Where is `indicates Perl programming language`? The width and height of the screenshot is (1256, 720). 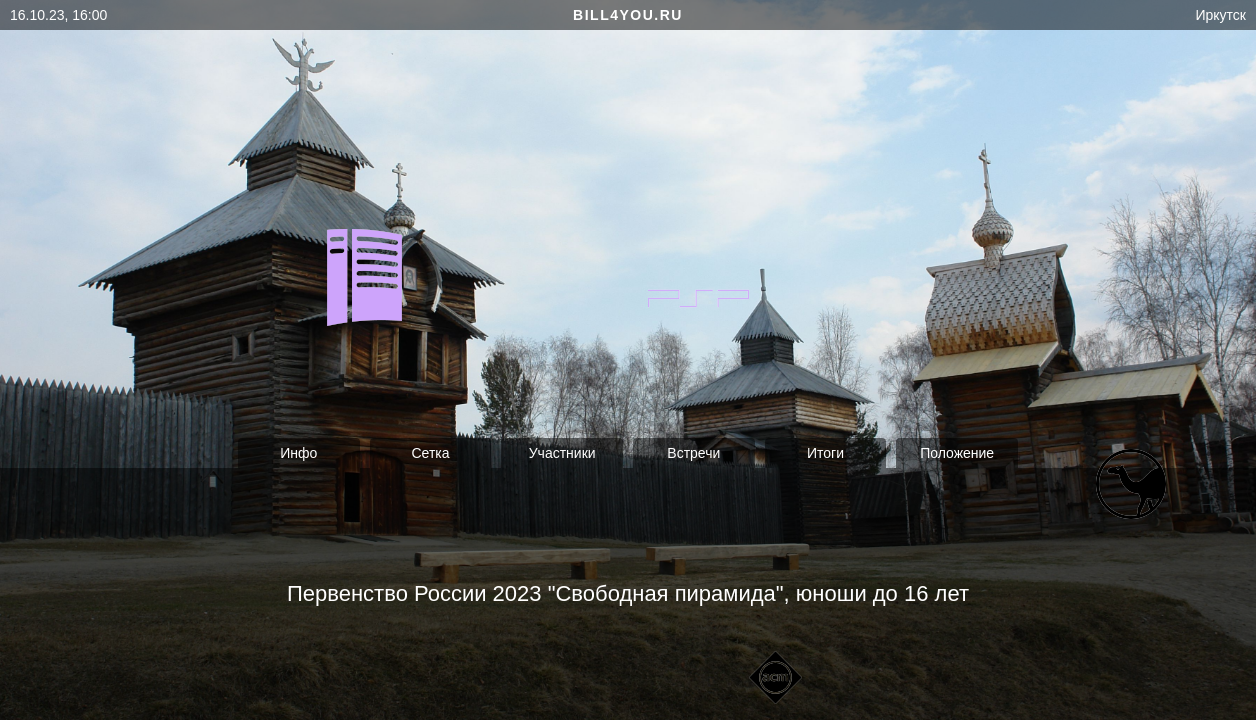 indicates Perl programming language is located at coordinates (1131, 484).